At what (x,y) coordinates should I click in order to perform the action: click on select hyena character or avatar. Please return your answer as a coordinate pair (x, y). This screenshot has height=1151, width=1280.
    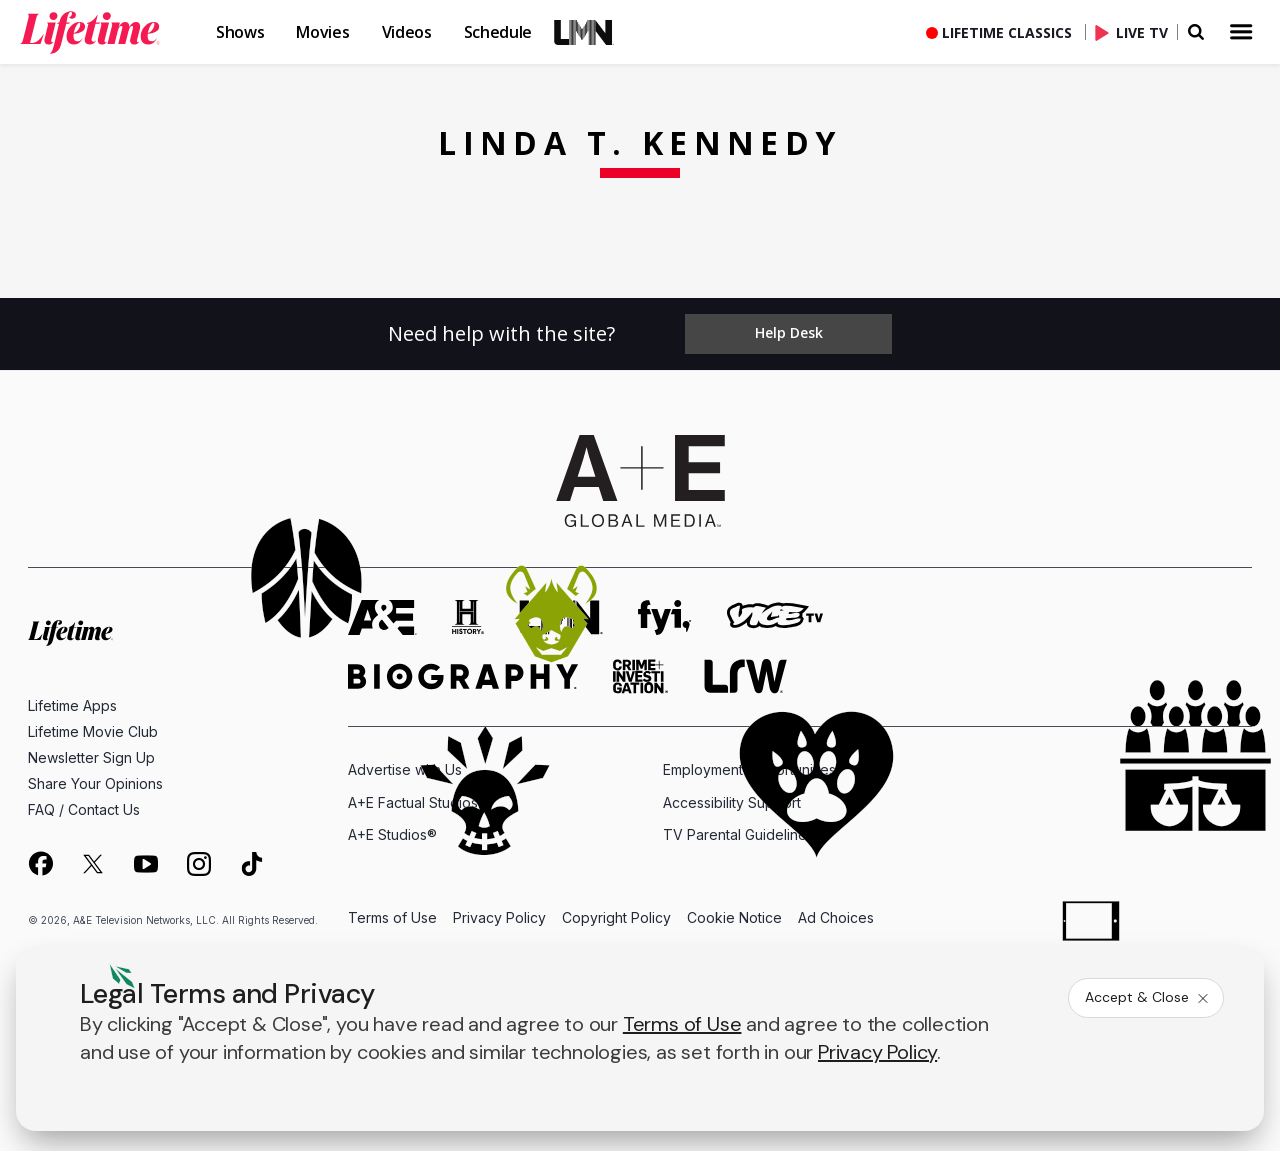
    Looking at the image, I should click on (551, 614).